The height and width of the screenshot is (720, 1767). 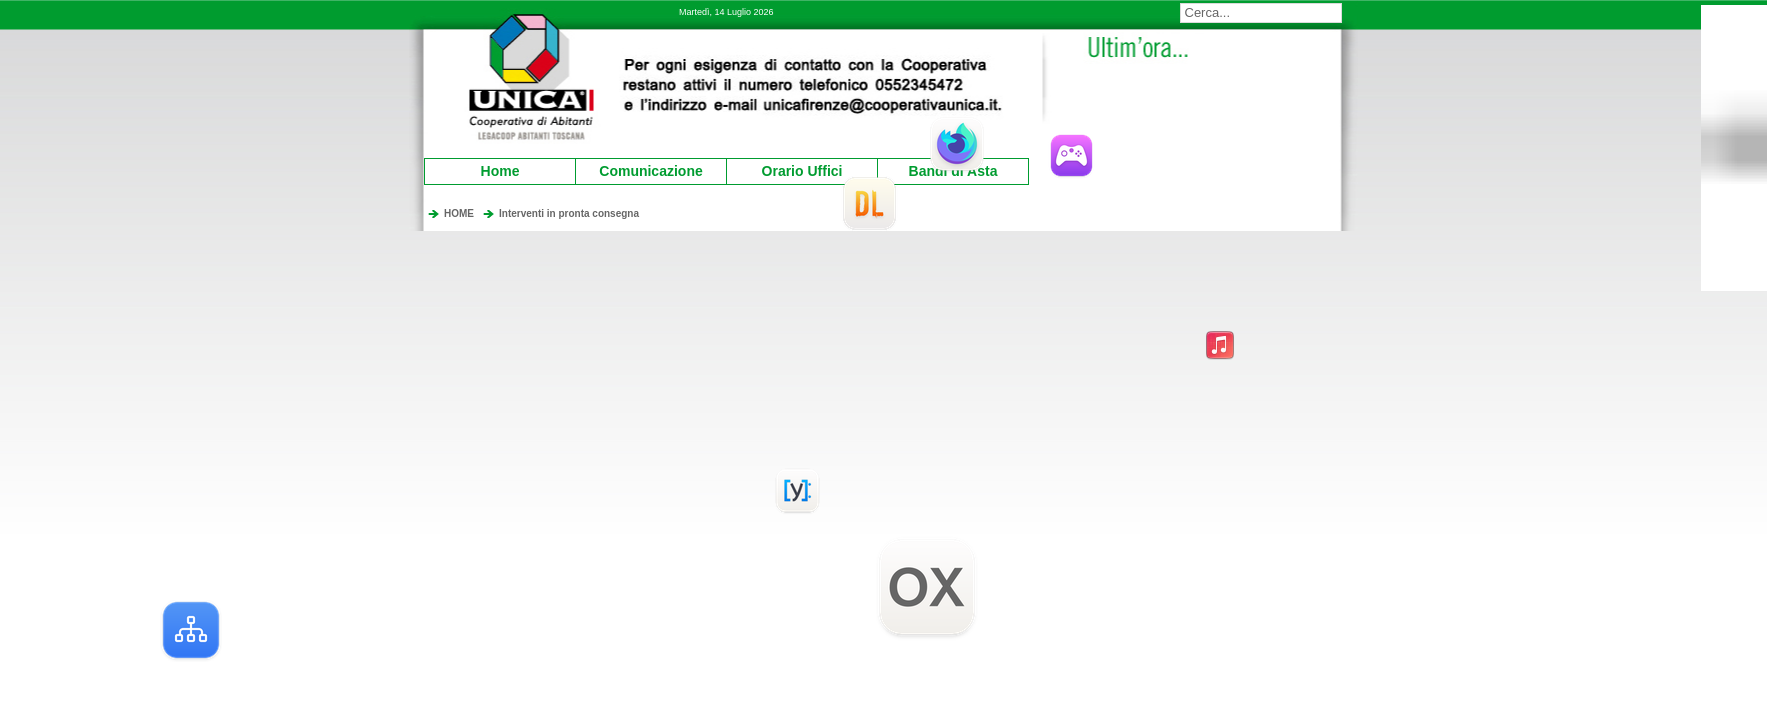 What do you see at coordinates (1220, 345) in the screenshot?
I see `open the music player app` at bounding box center [1220, 345].